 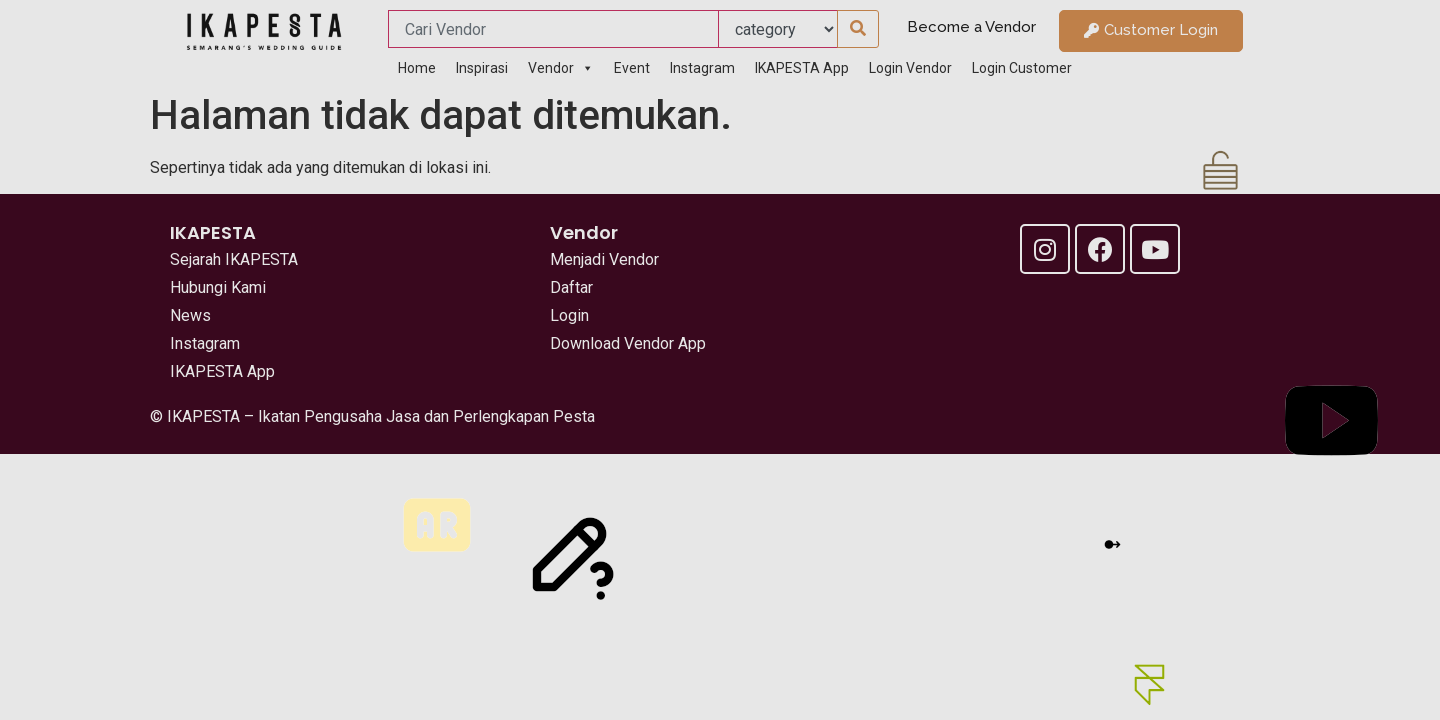 What do you see at coordinates (571, 553) in the screenshot?
I see `edit help or writing assistance` at bounding box center [571, 553].